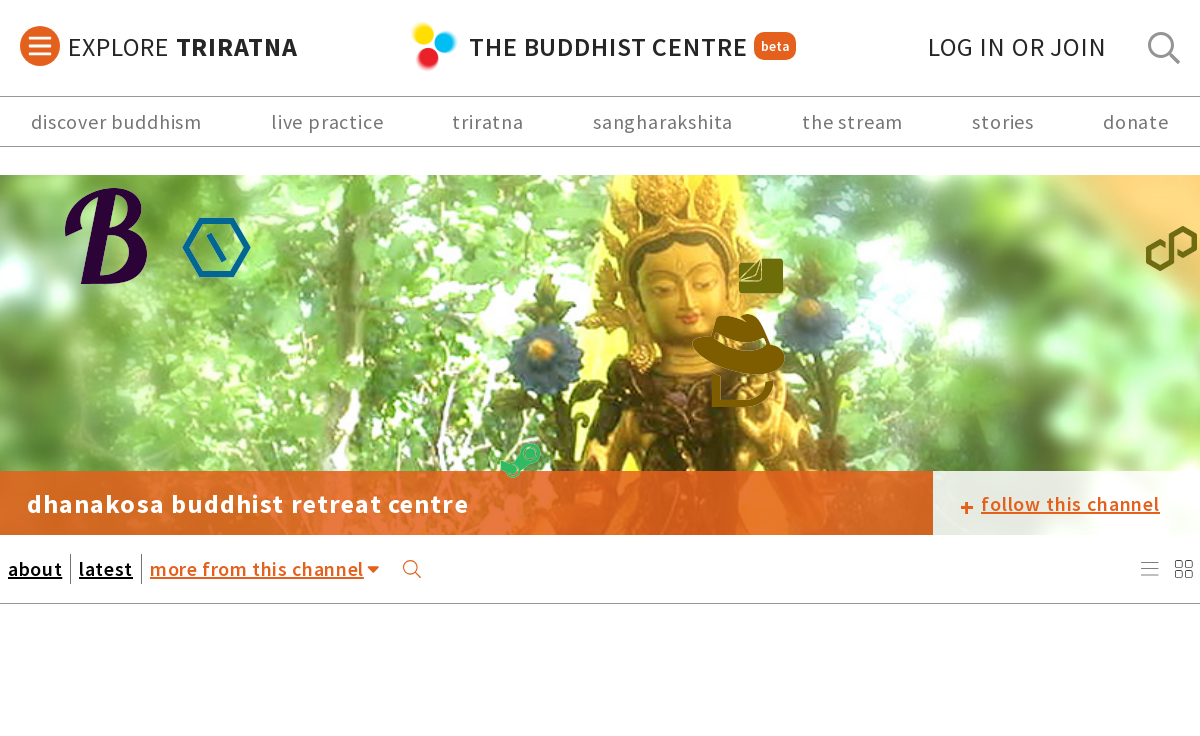  What do you see at coordinates (106, 236) in the screenshot?
I see `buefy framework logo` at bounding box center [106, 236].